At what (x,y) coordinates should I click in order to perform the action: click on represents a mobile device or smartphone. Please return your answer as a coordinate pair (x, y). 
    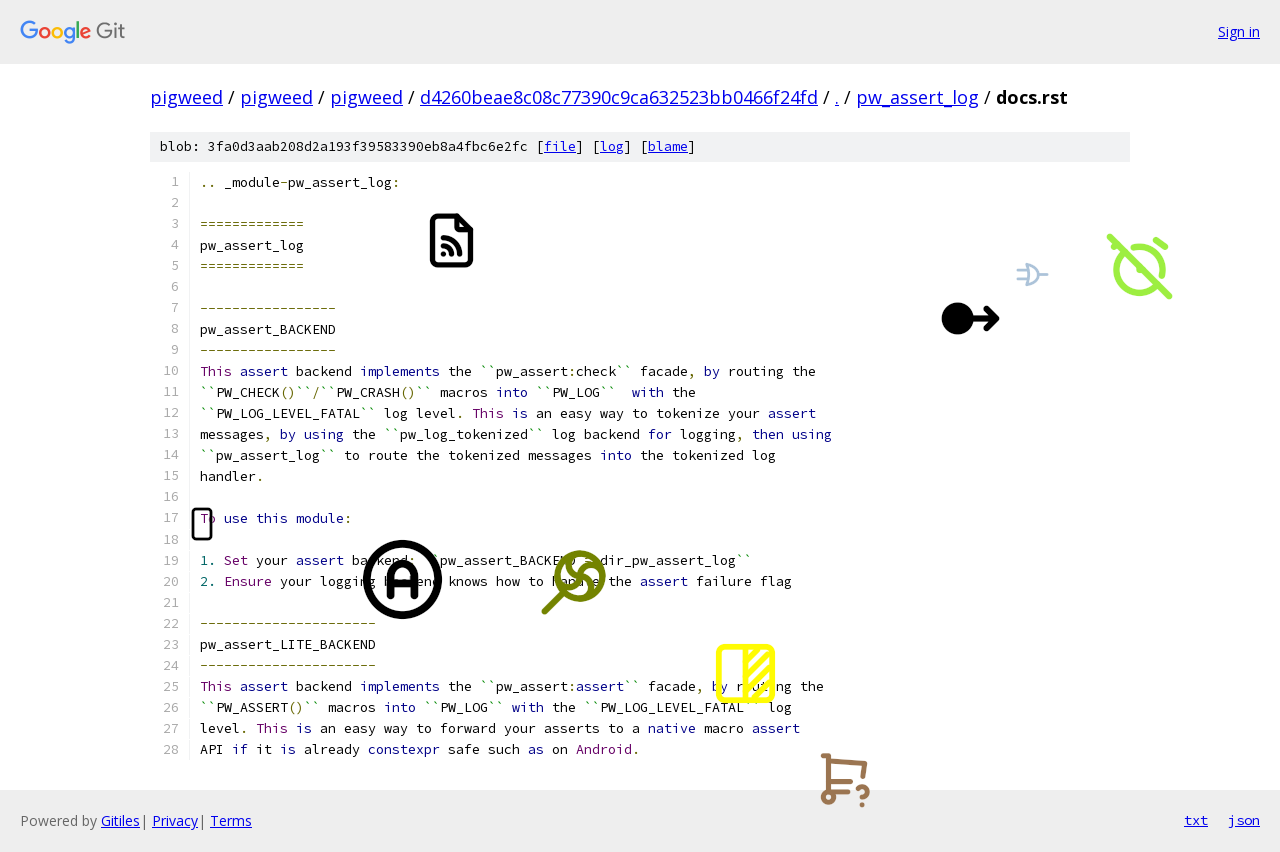
    Looking at the image, I should click on (202, 524).